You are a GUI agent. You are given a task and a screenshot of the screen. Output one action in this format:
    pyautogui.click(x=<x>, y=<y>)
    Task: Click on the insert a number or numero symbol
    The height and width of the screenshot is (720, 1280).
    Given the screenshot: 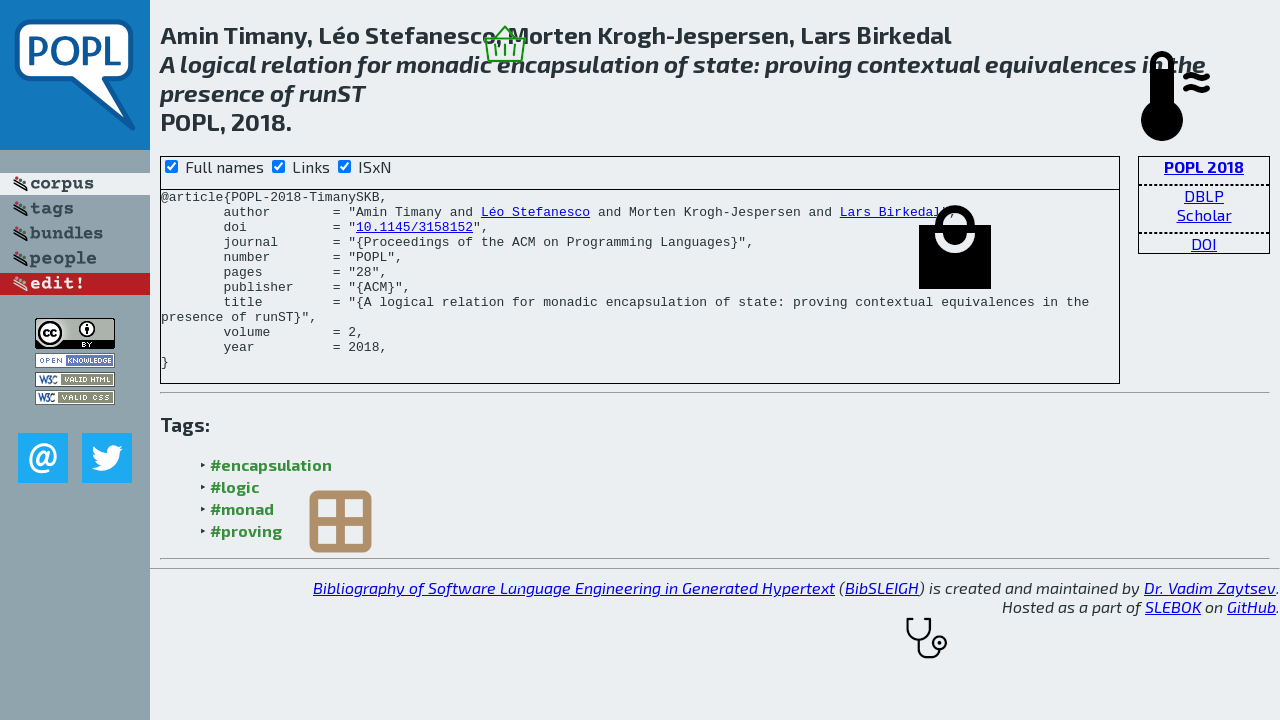 What is the action you would take?
    pyautogui.click(x=515, y=584)
    